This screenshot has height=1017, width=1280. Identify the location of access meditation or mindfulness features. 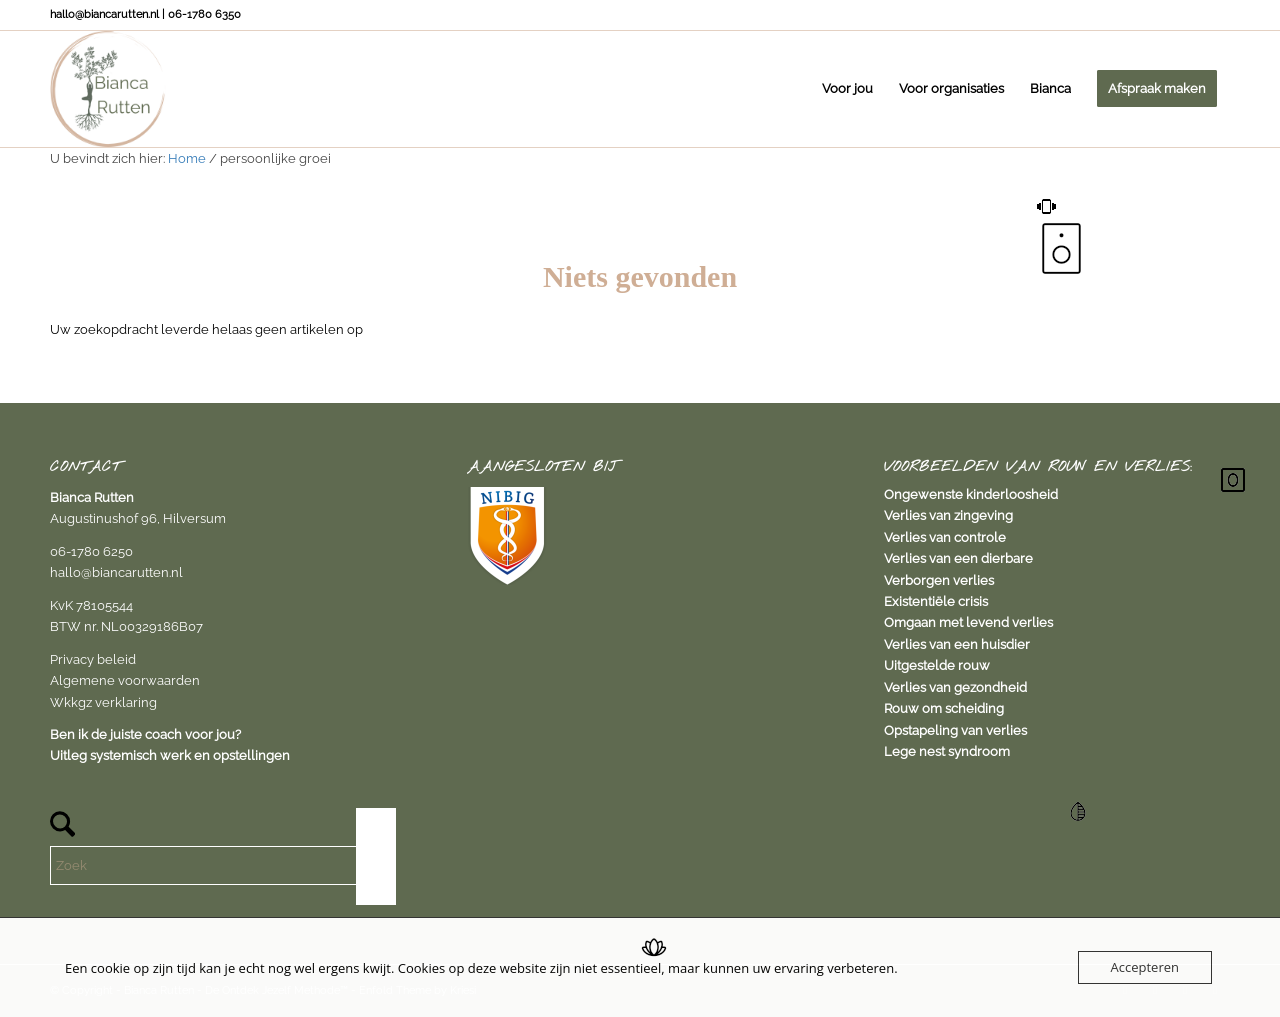
(654, 948).